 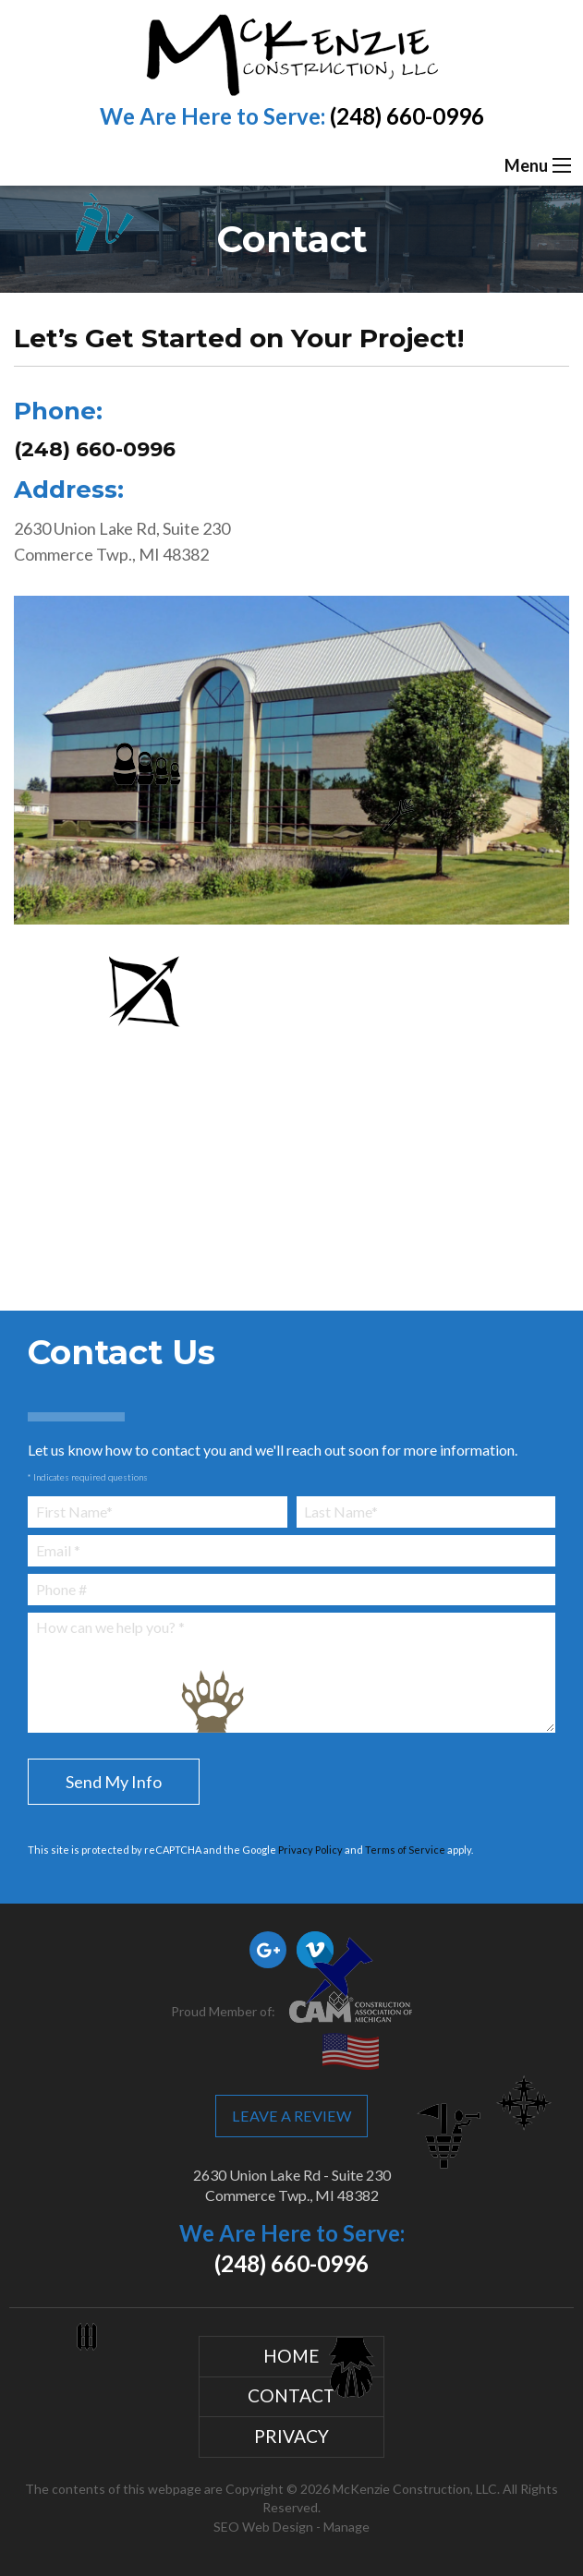 I want to click on indicates horse or equine-related content, so click(x=351, y=2367).